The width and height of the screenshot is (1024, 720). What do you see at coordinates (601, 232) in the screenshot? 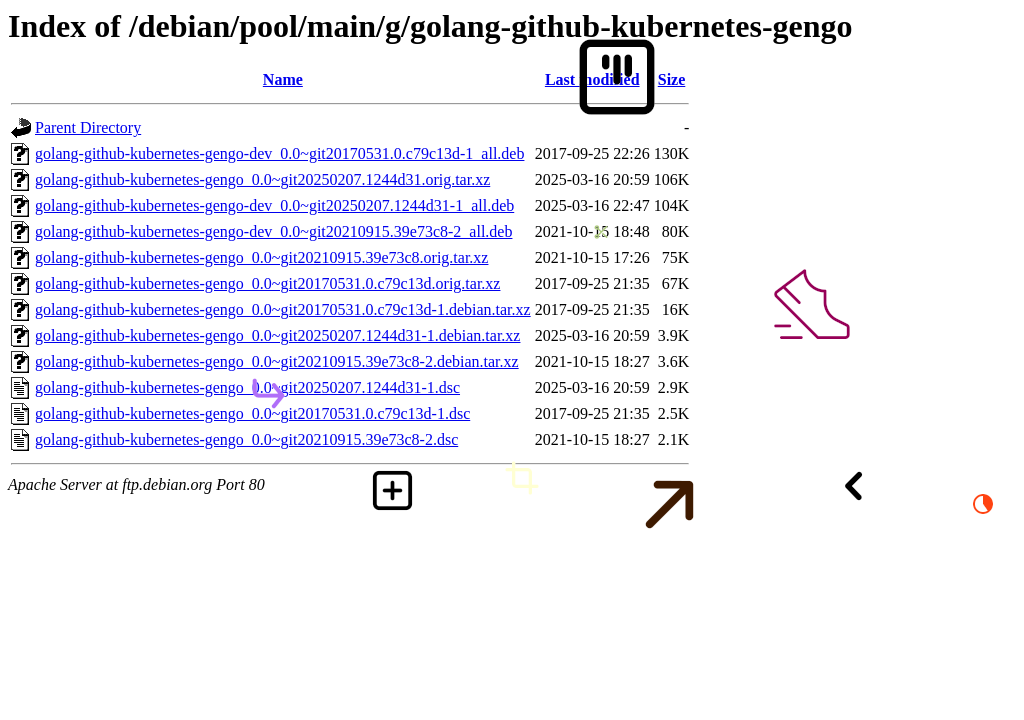
I see `cut selected content` at bounding box center [601, 232].